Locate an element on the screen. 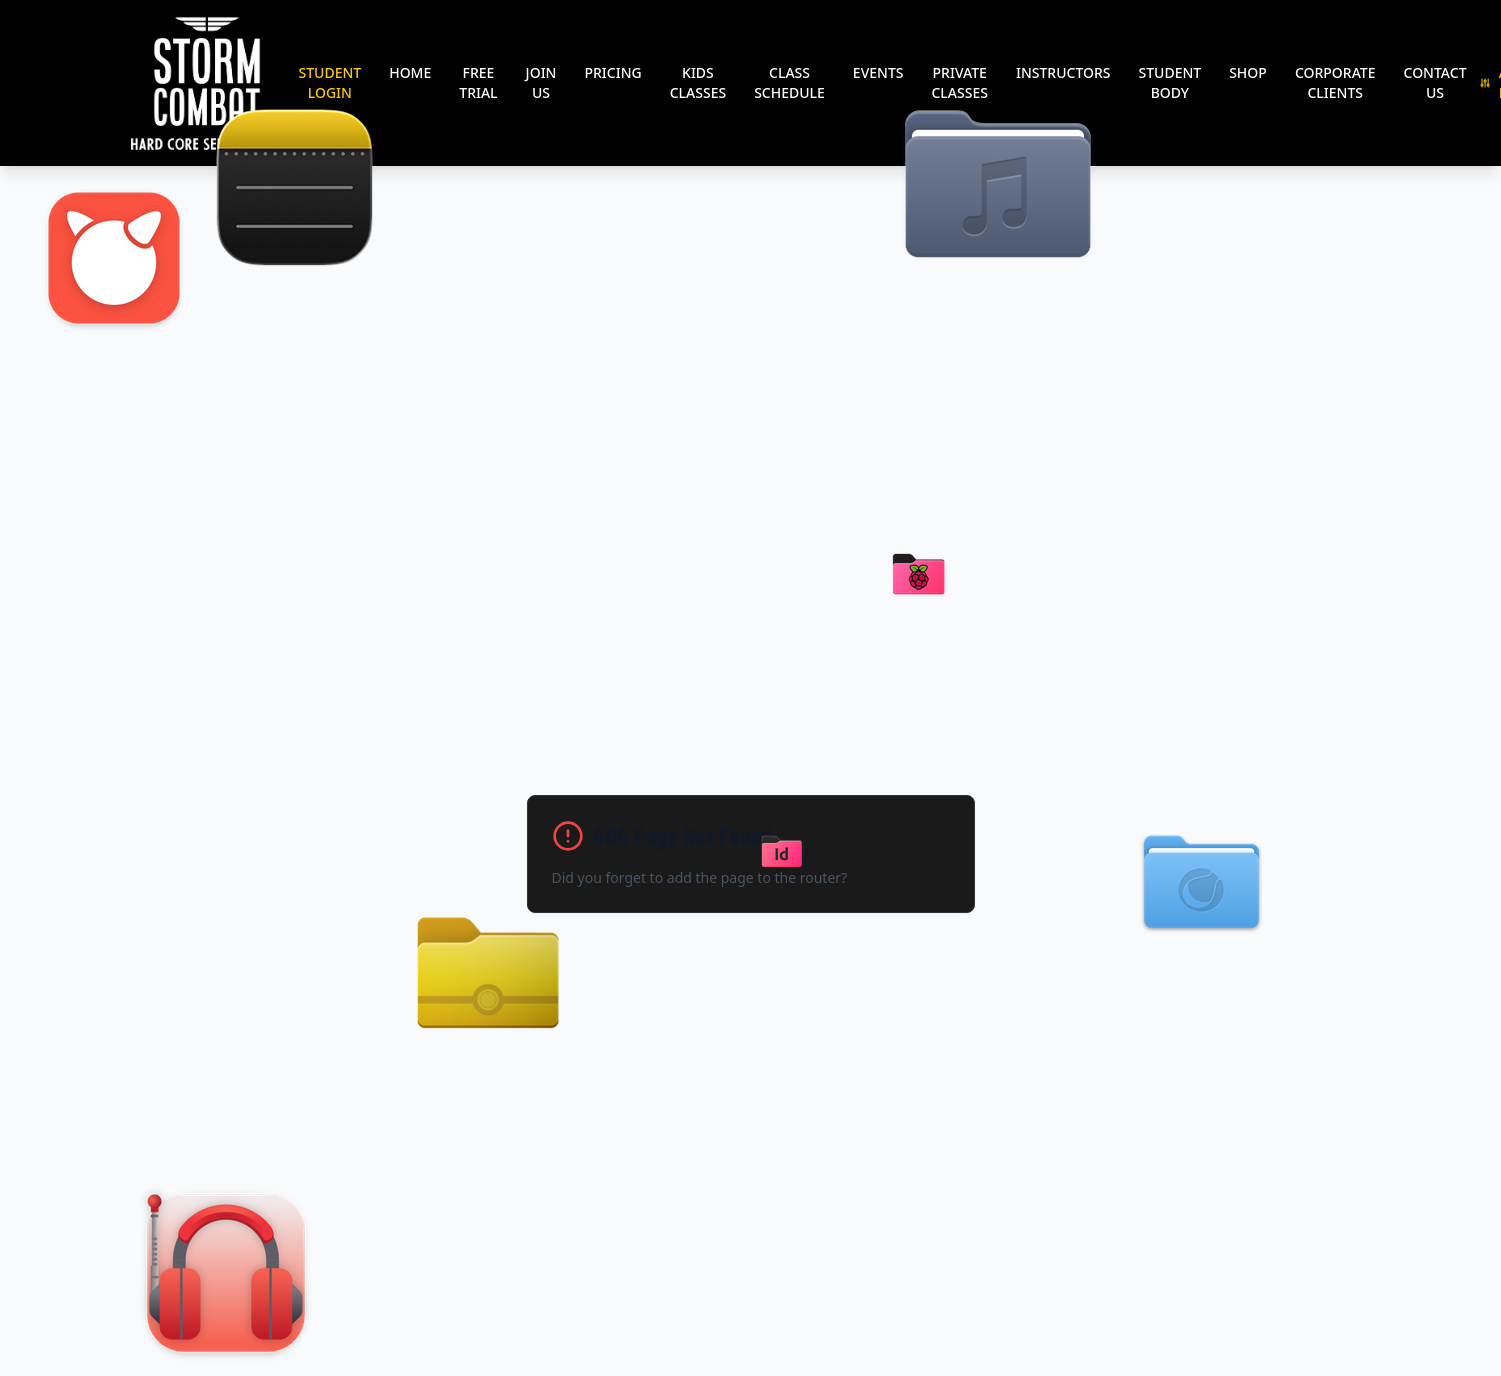  open FreeBSD application is located at coordinates (114, 258).